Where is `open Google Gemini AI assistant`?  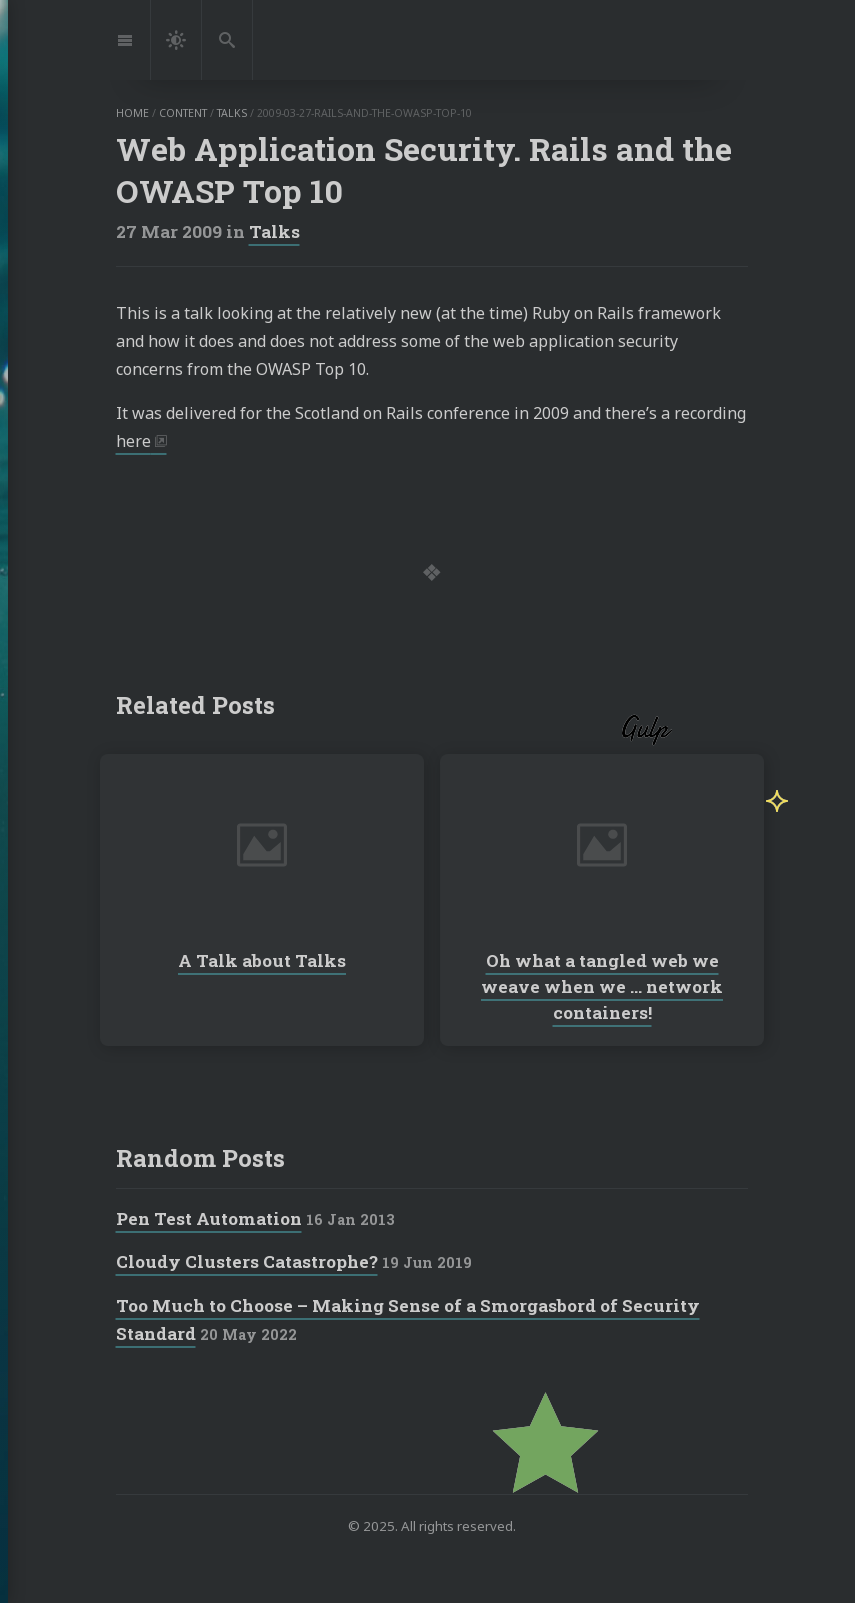
open Google Gemini AI assistant is located at coordinates (777, 801).